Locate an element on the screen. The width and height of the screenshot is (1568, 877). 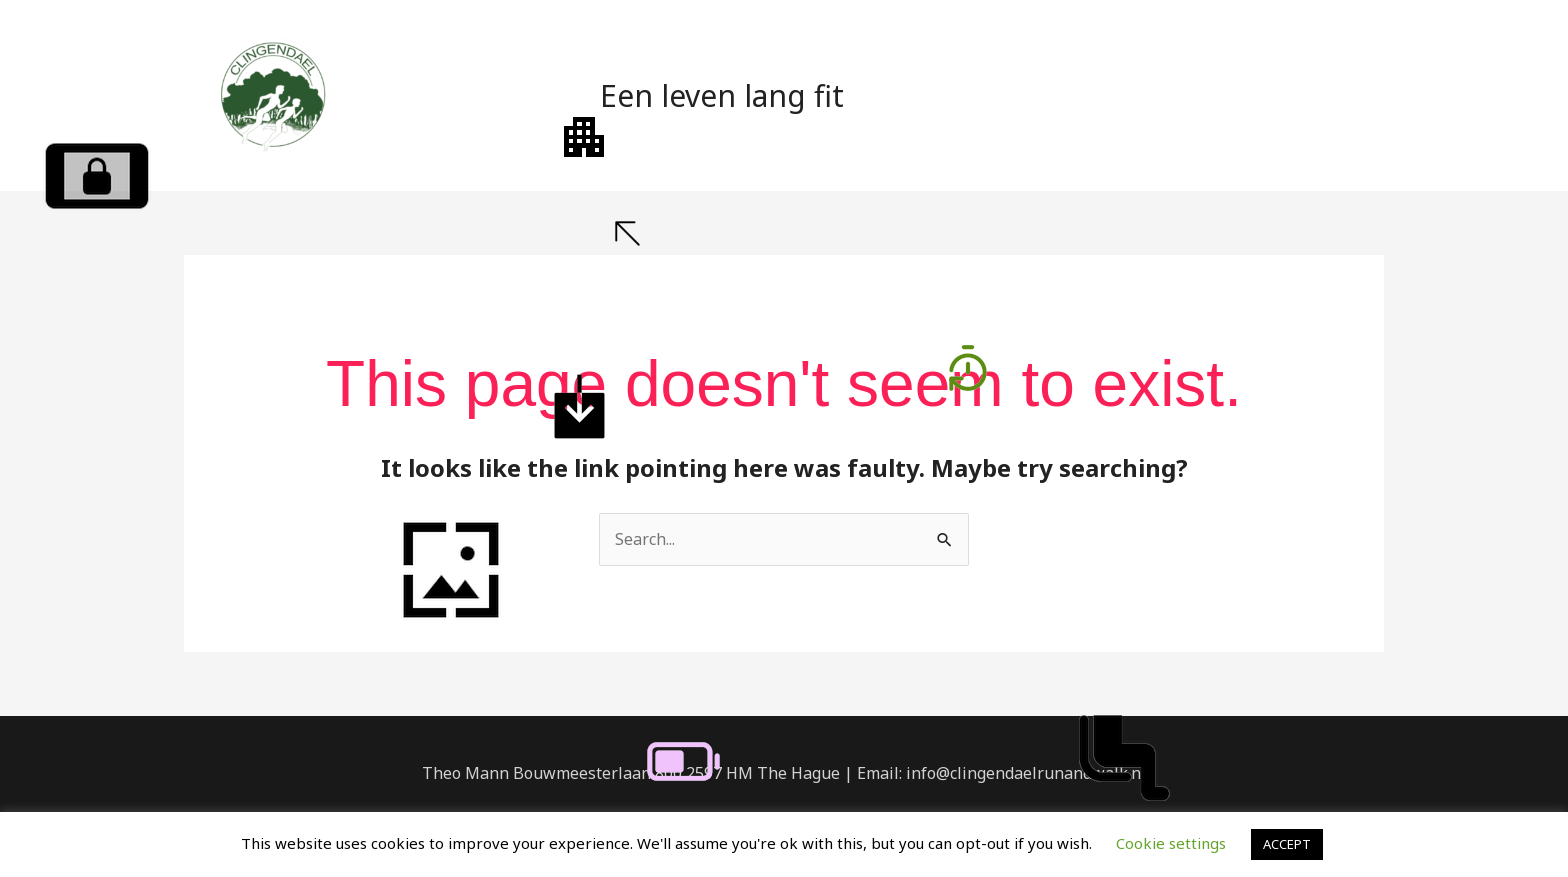
reset the timer to its starting value is located at coordinates (968, 368).